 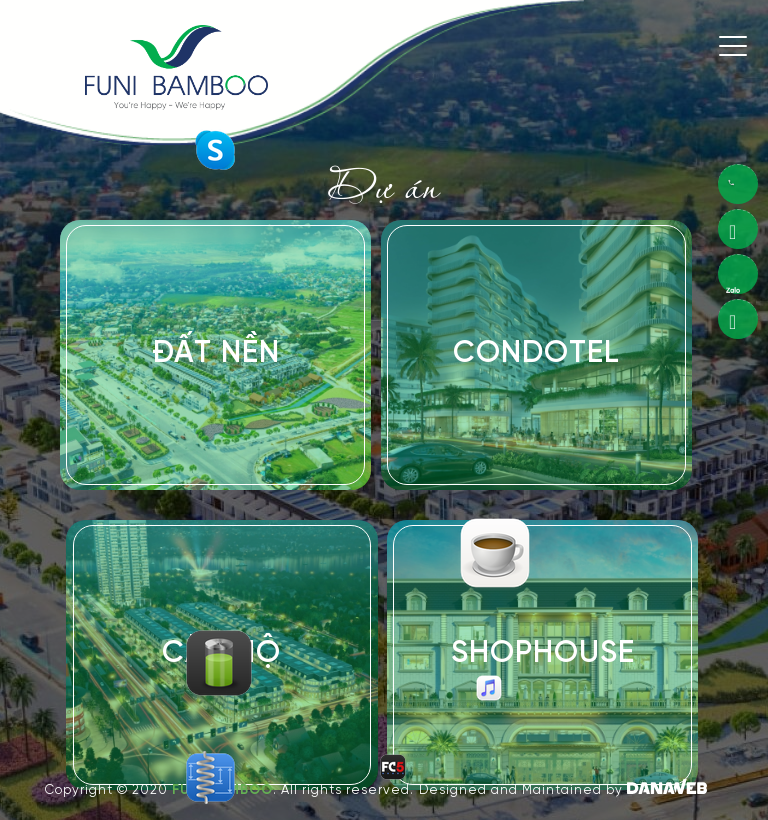 I want to click on open cantata music player, so click(x=489, y=688).